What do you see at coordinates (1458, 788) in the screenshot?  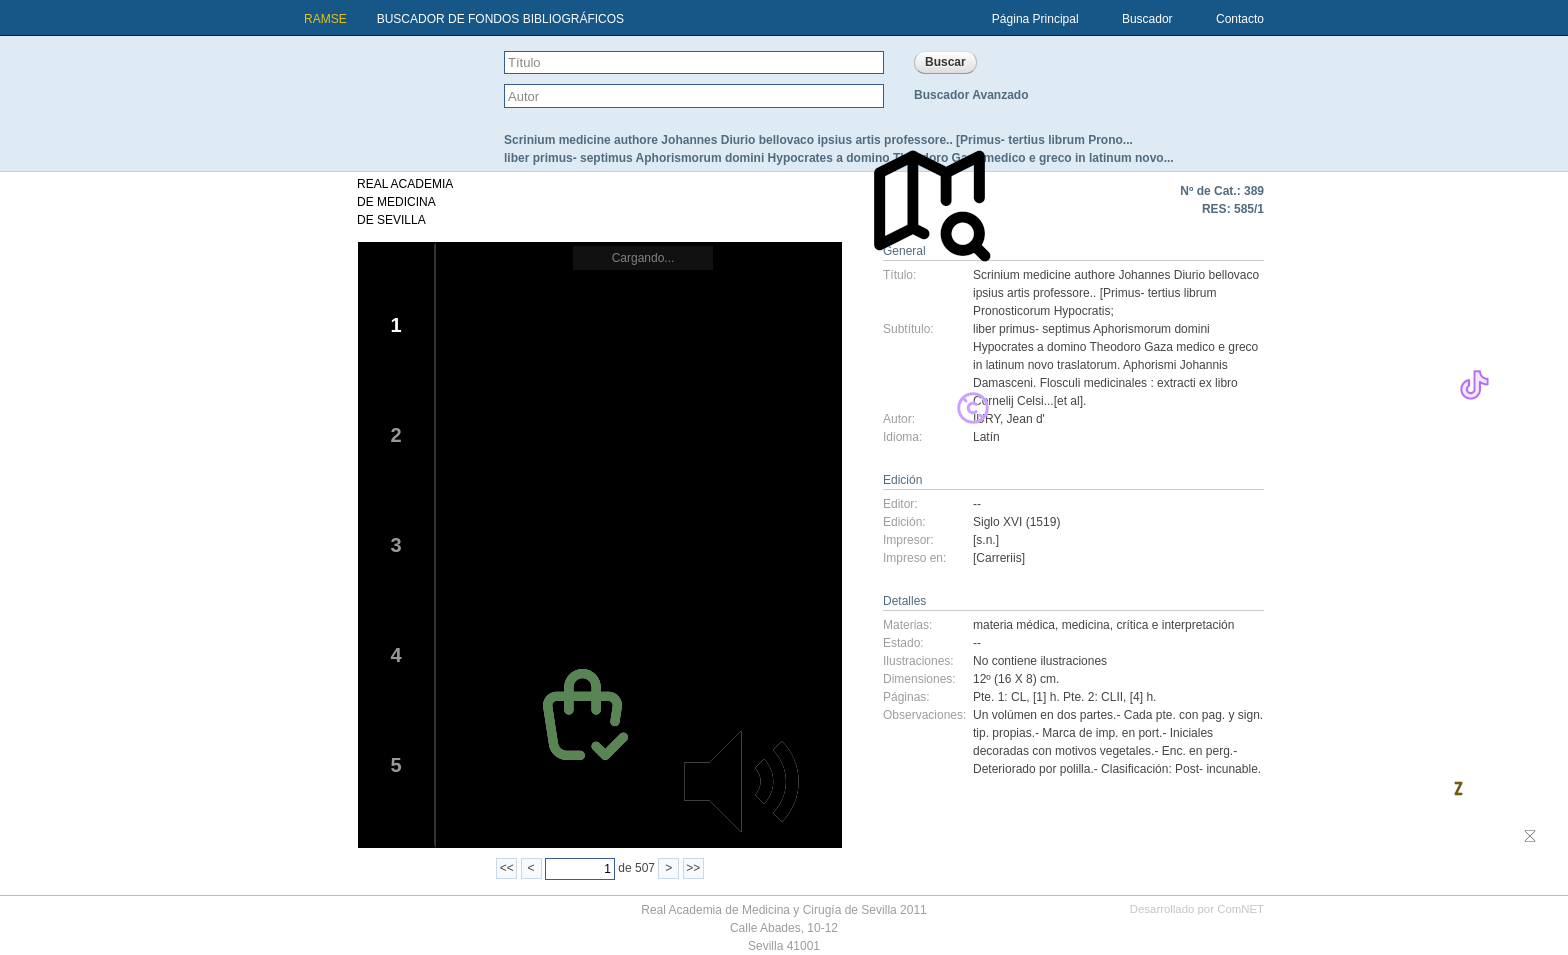 I see `indicates z-index or layer ordering option` at bounding box center [1458, 788].